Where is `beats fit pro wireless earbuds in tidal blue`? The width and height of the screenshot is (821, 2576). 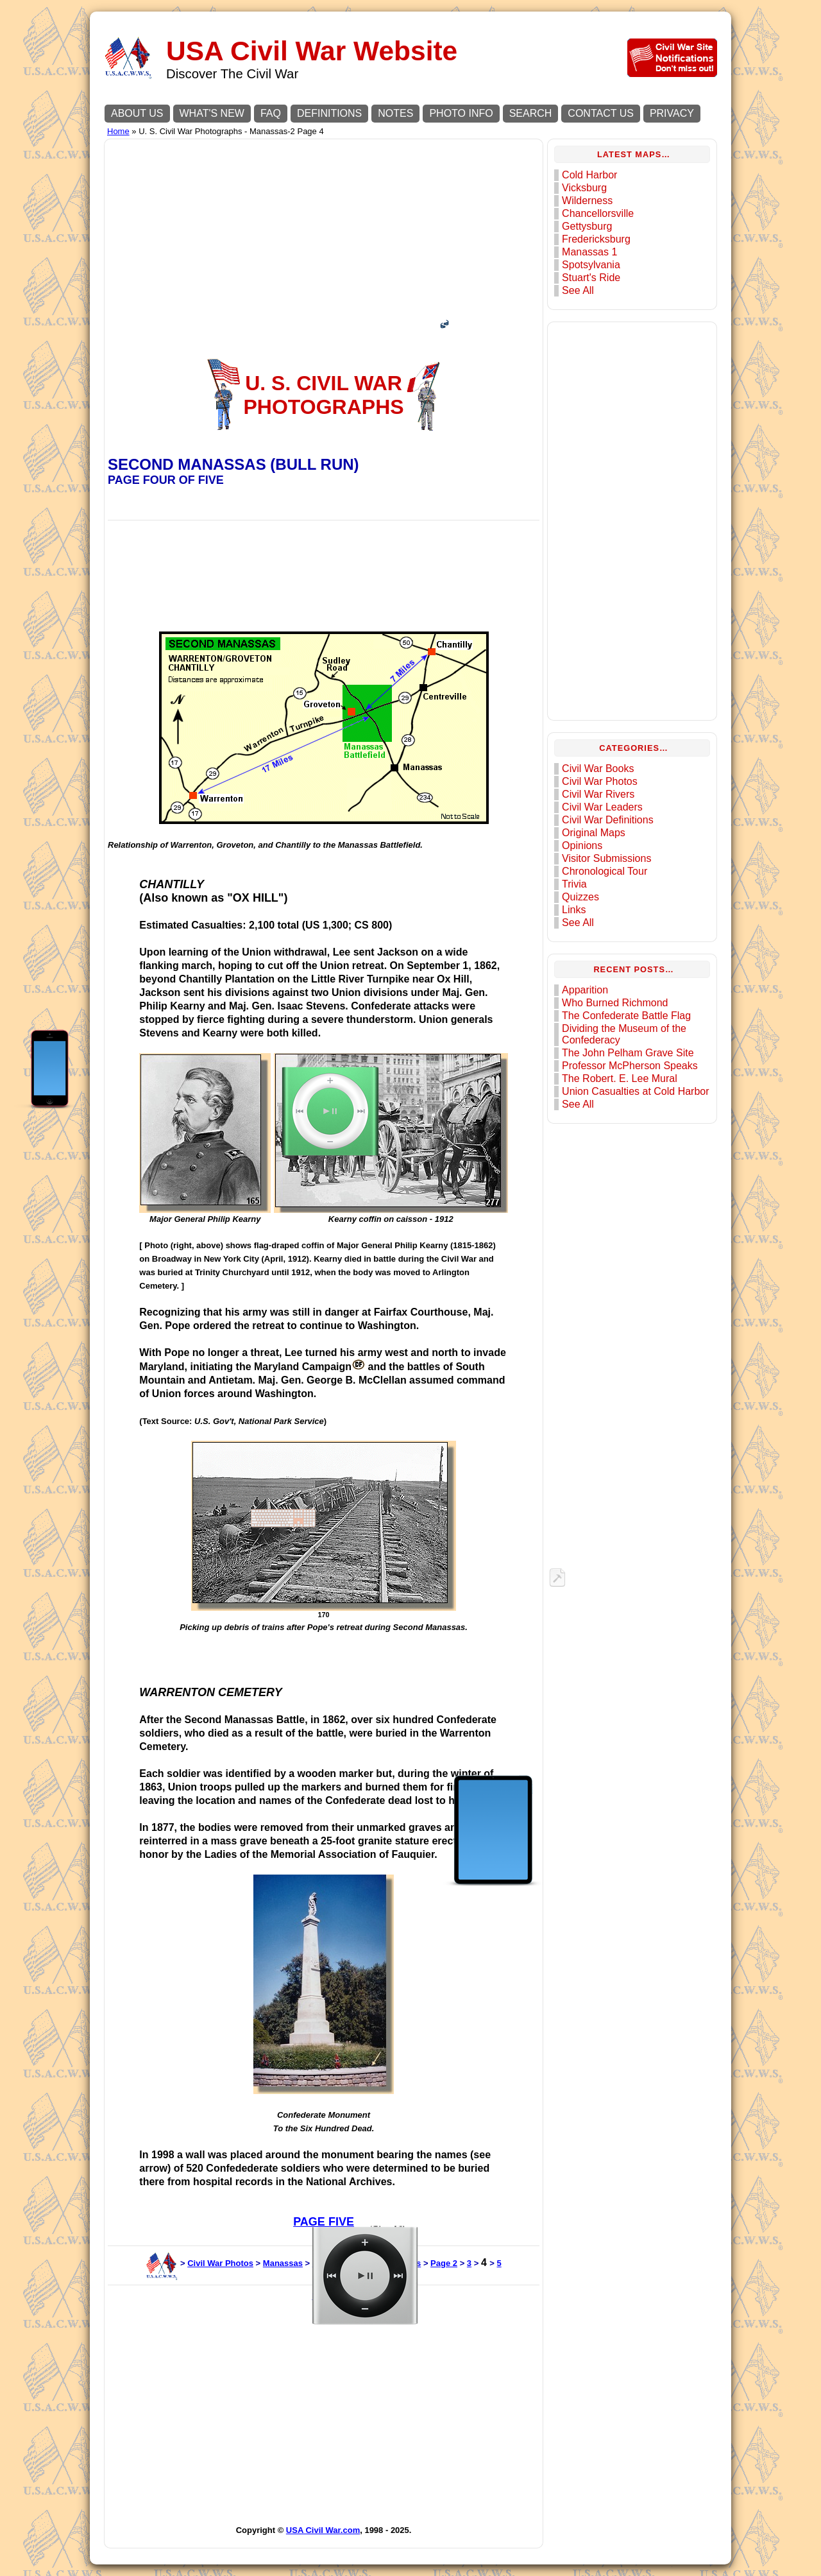 beats fit pro wireless earbuds in tidal blue is located at coordinates (444, 324).